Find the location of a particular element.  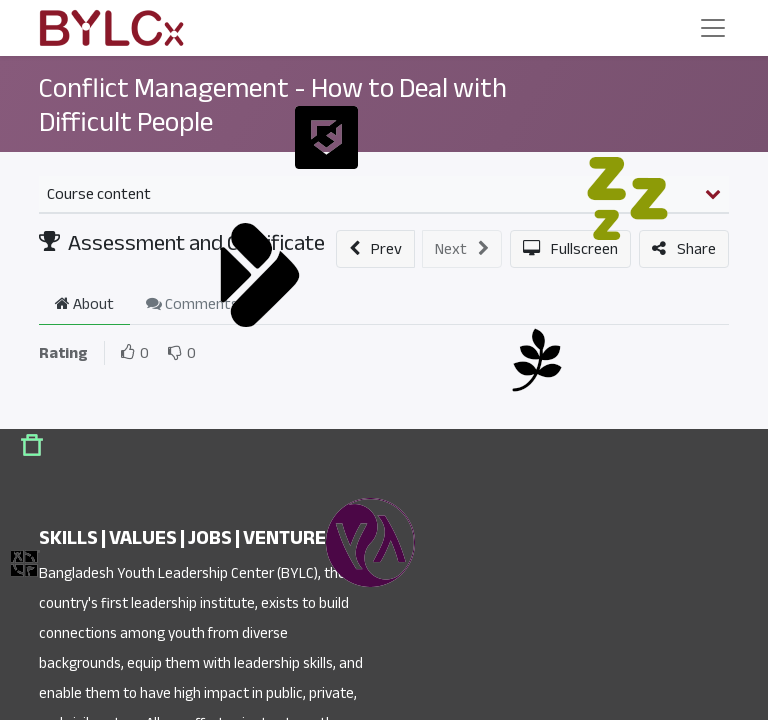

delete selected item is located at coordinates (32, 445).